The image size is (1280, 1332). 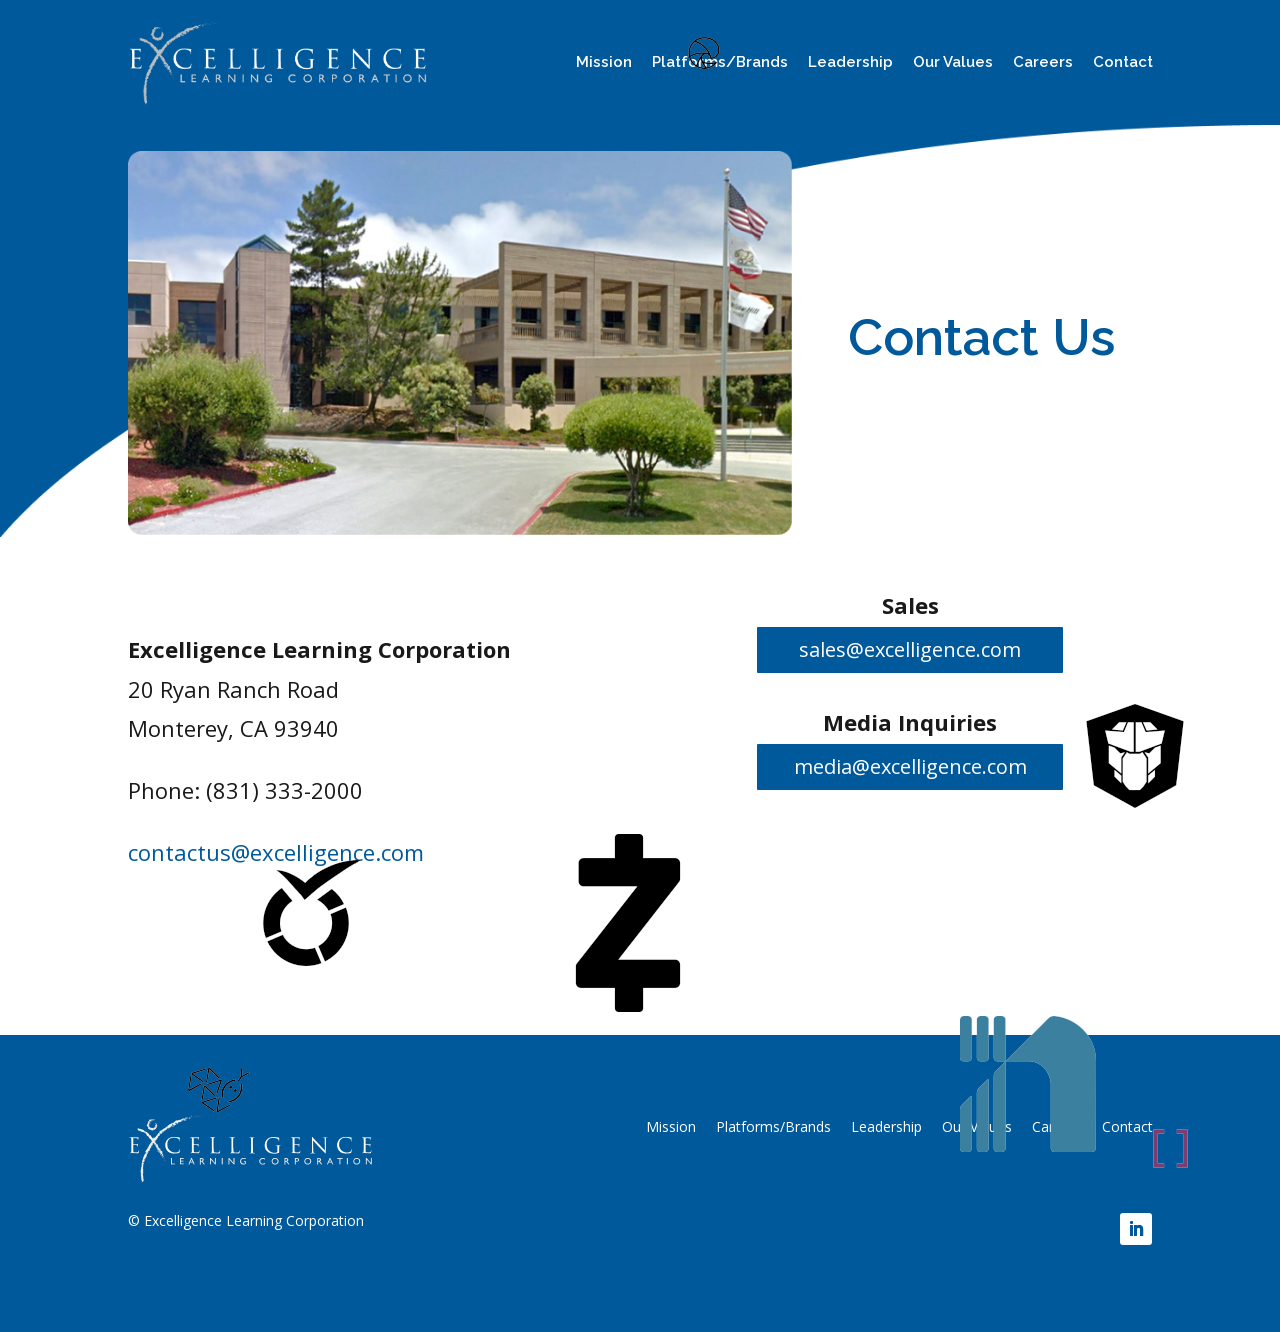 I want to click on view or edit code brackets, so click(x=1170, y=1148).